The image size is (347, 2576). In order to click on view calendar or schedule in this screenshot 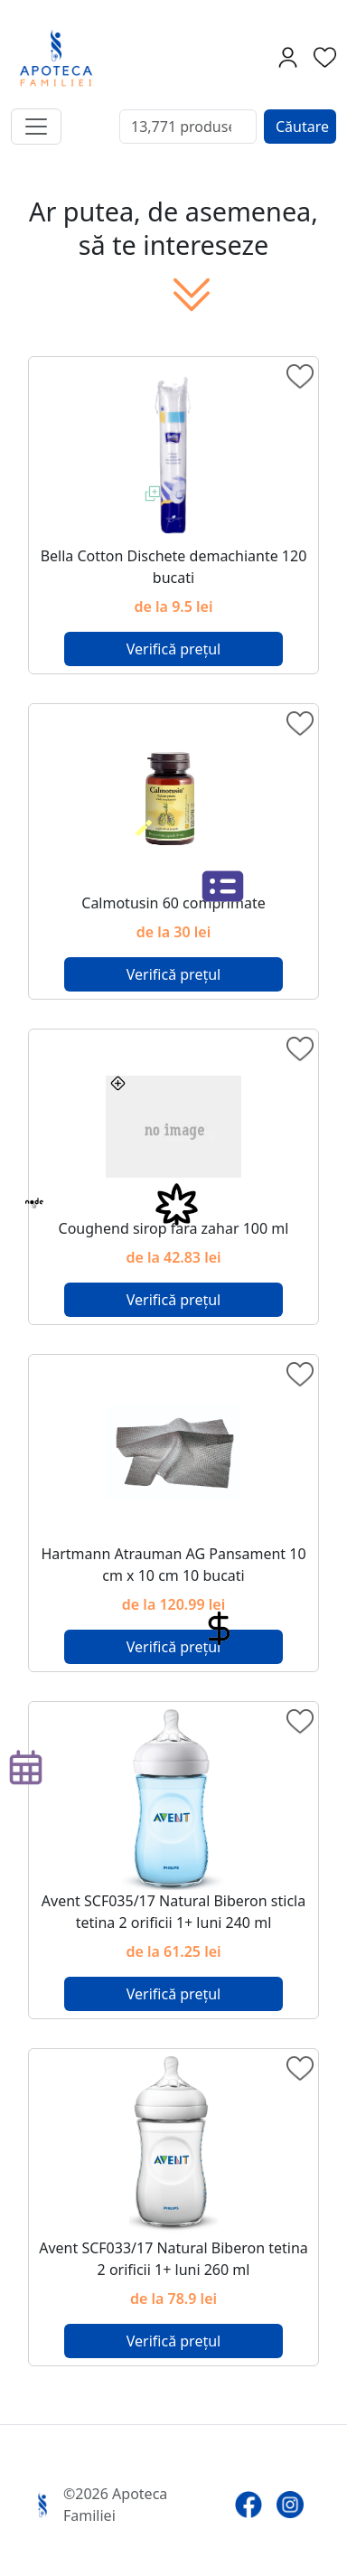, I will do `click(25, 1768)`.